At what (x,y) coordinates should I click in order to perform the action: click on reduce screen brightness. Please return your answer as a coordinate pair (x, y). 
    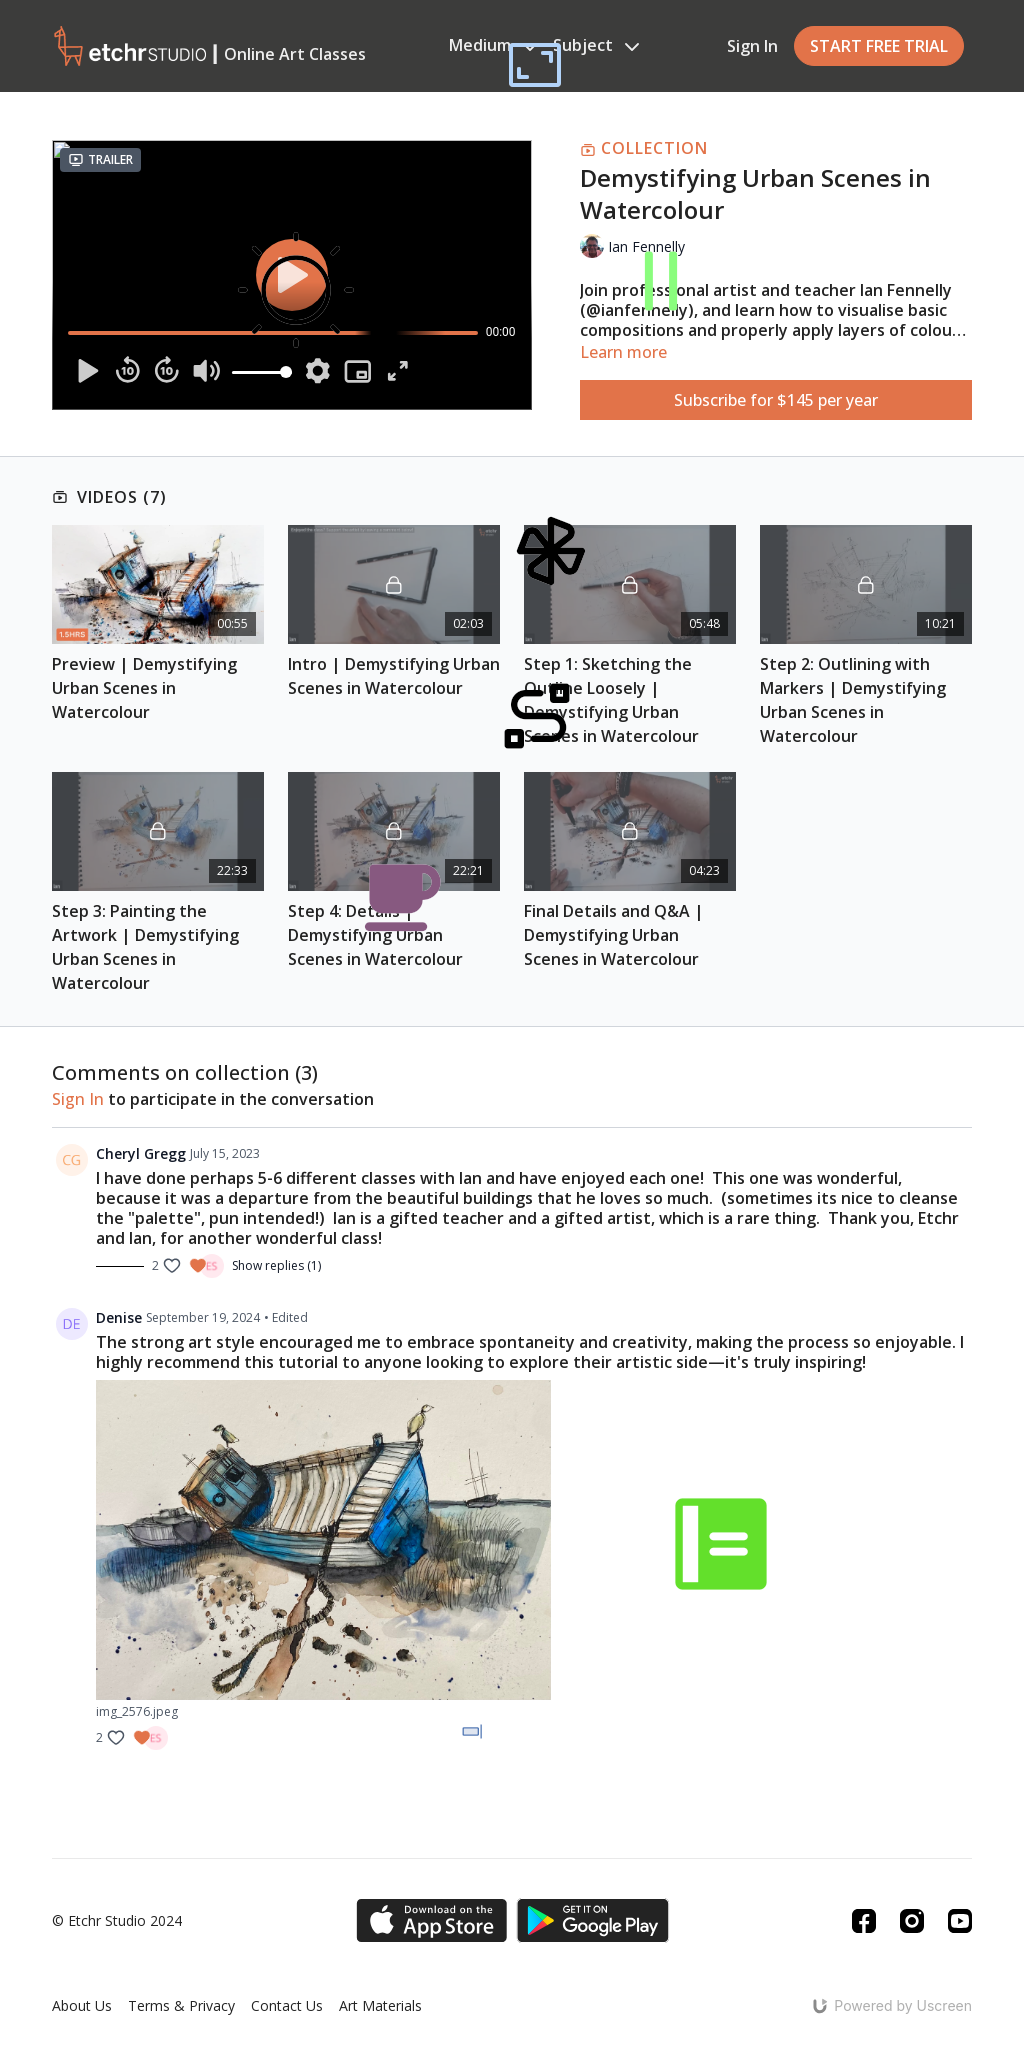
    Looking at the image, I should click on (296, 290).